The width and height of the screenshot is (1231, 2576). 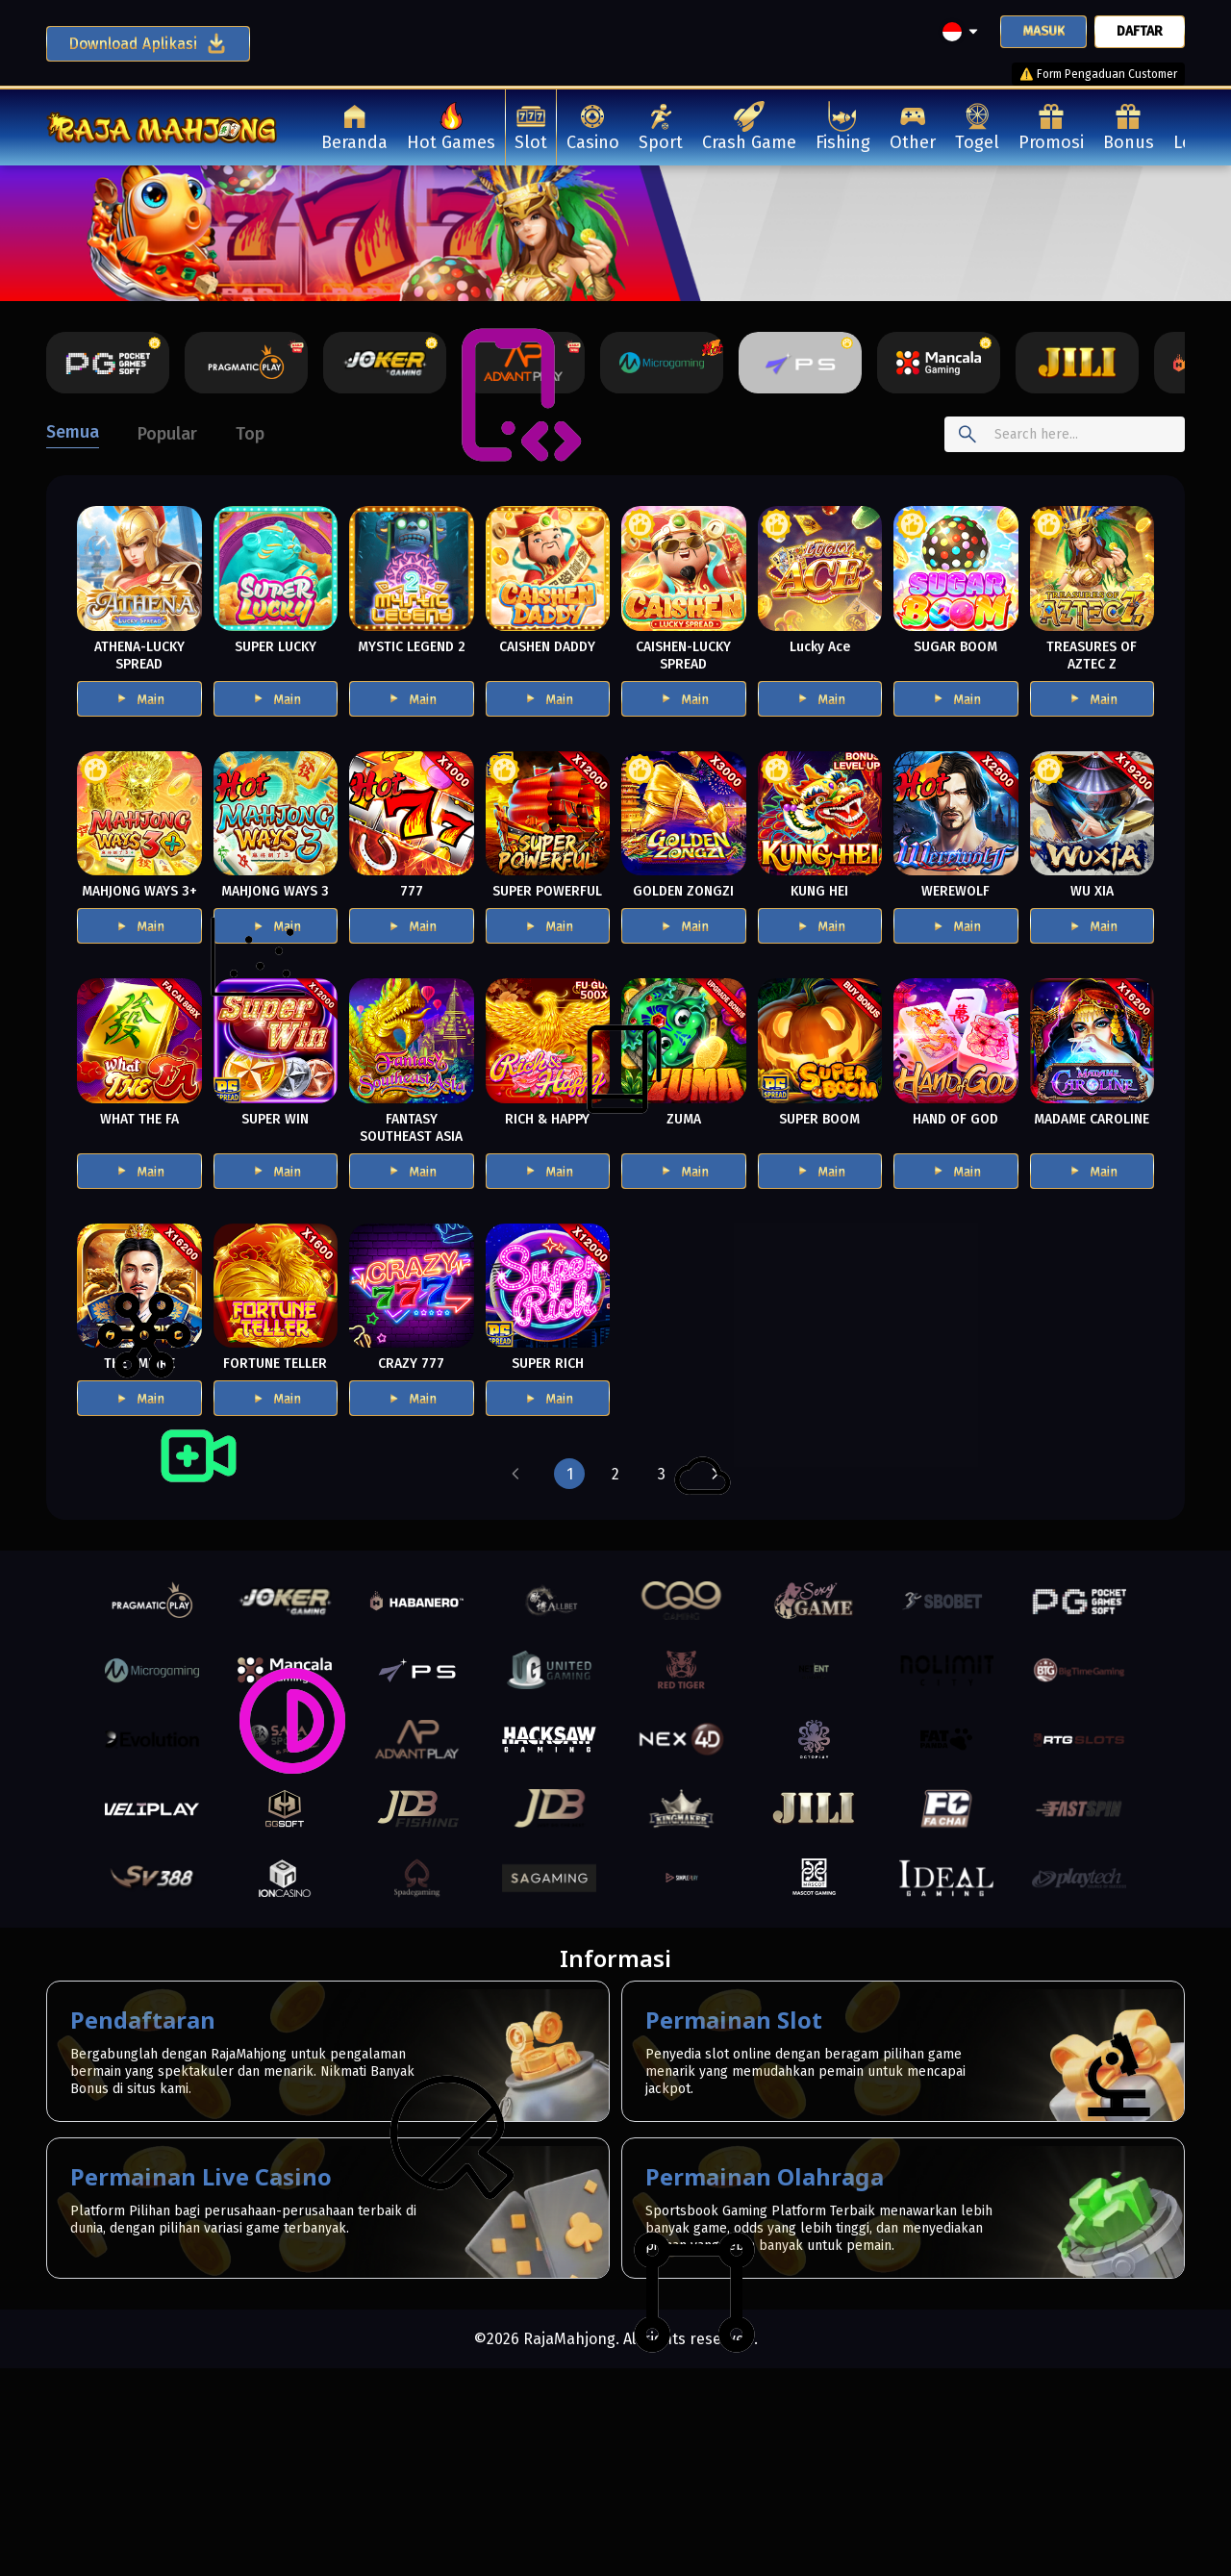 What do you see at coordinates (702, 1477) in the screenshot?
I see `access microsoft onedrive cloud storage` at bounding box center [702, 1477].